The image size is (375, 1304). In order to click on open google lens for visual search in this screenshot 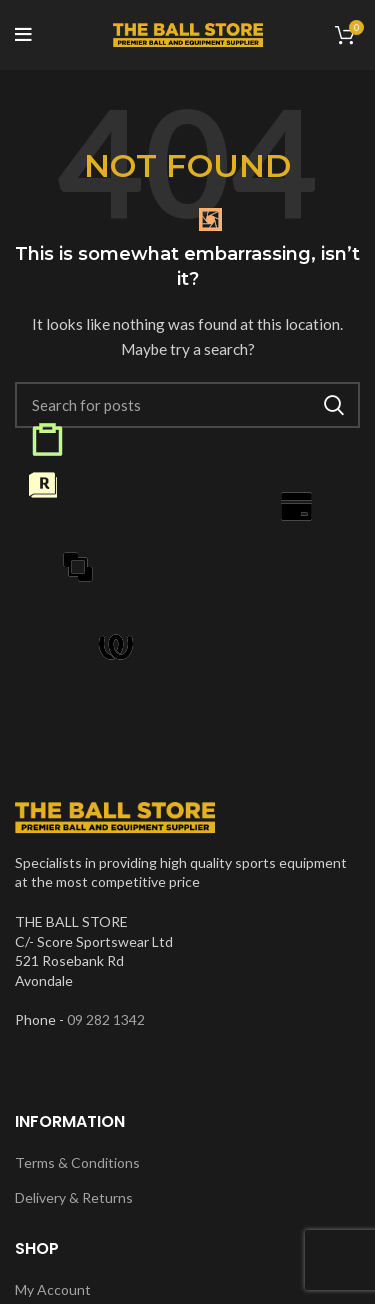, I will do `click(210, 219)`.